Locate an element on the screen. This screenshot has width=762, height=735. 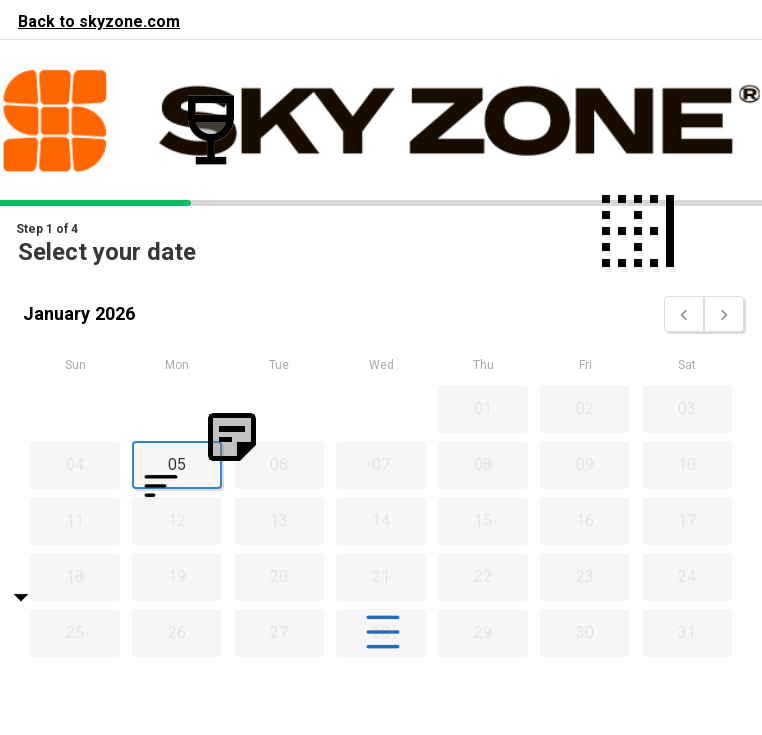
apply border to the right edge of a cell or selection is located at coordinates (638, 231).